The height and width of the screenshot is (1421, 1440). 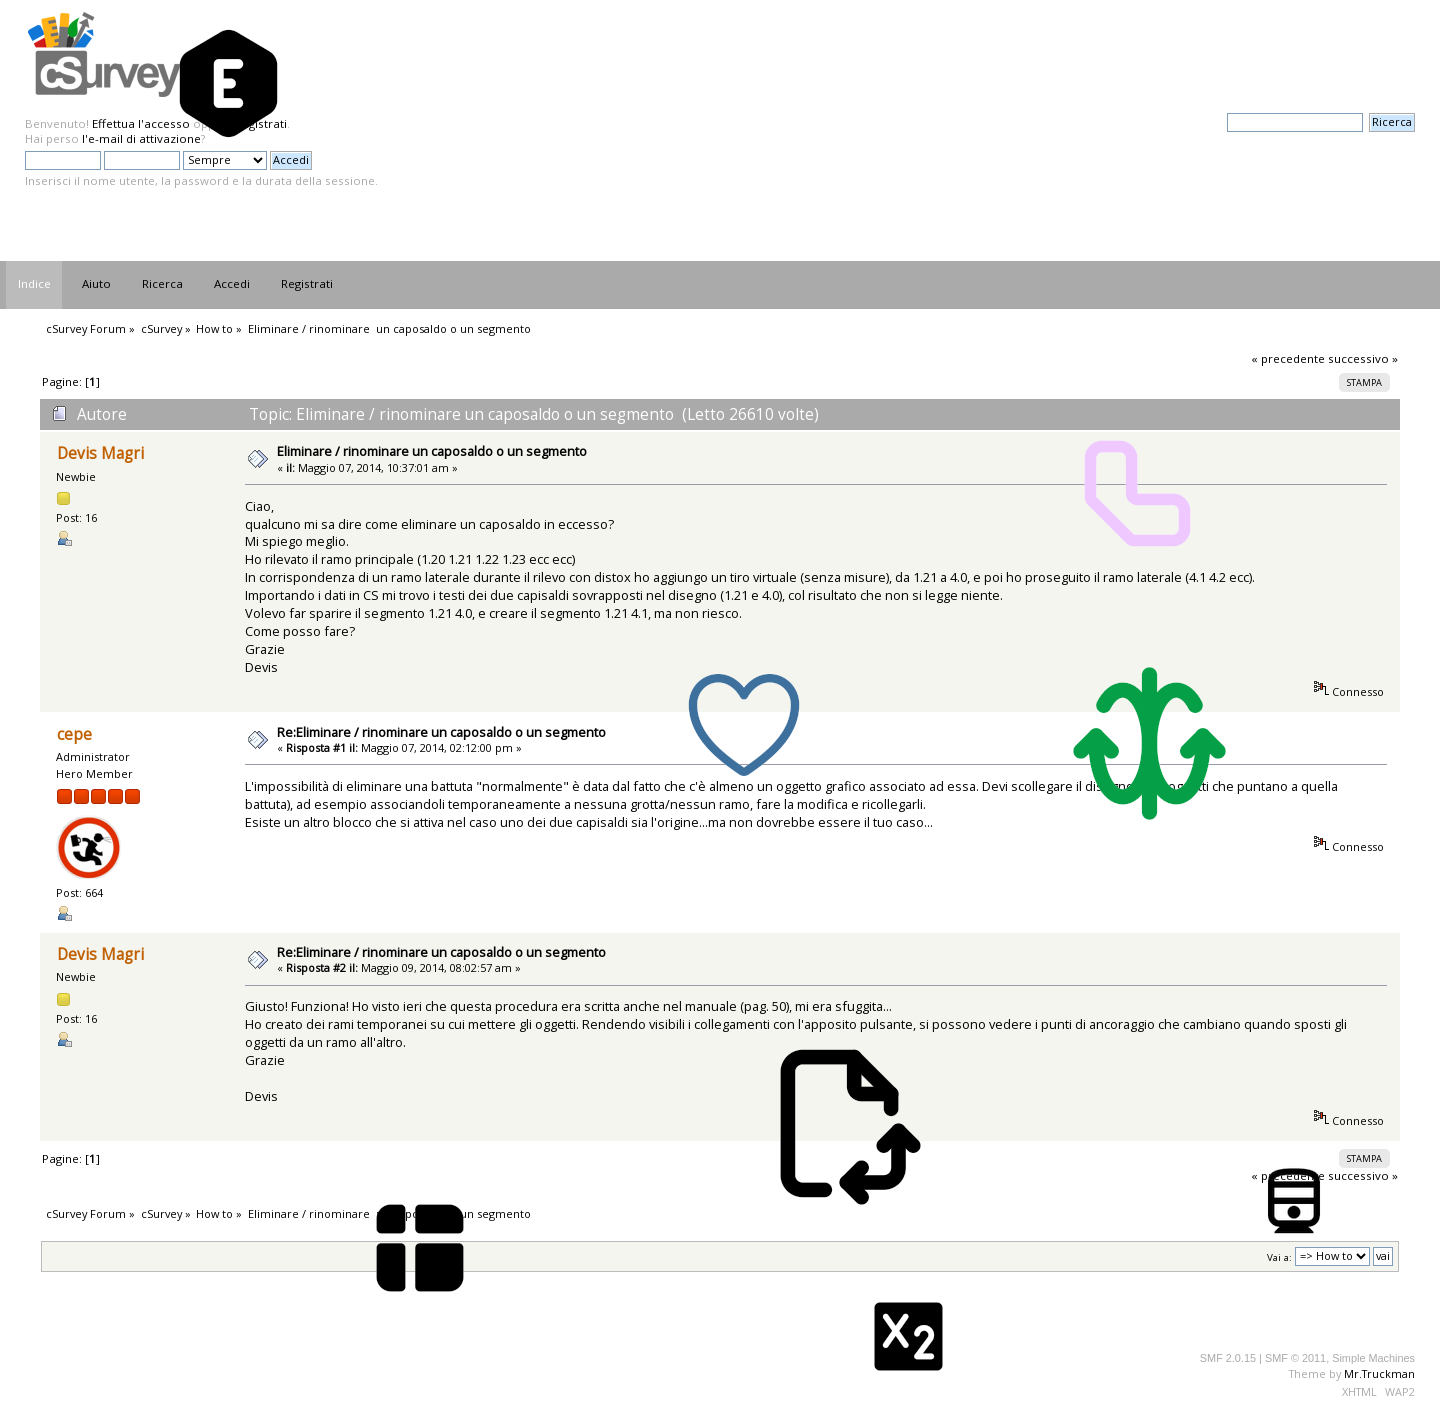 I want to click on set corner style to bevel join, so click(x=1137, y=493).